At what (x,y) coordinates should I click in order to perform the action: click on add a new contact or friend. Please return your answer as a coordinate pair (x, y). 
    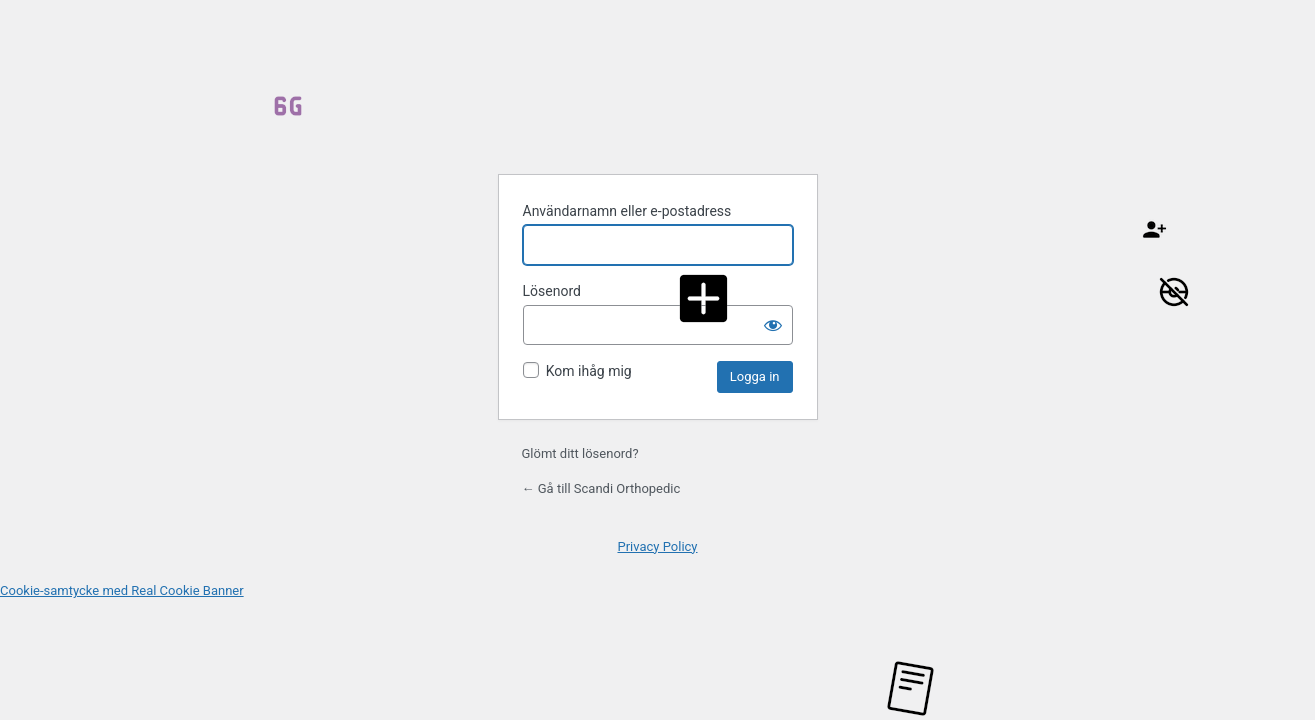
    Looking at the image, I should click on (1154, 229).